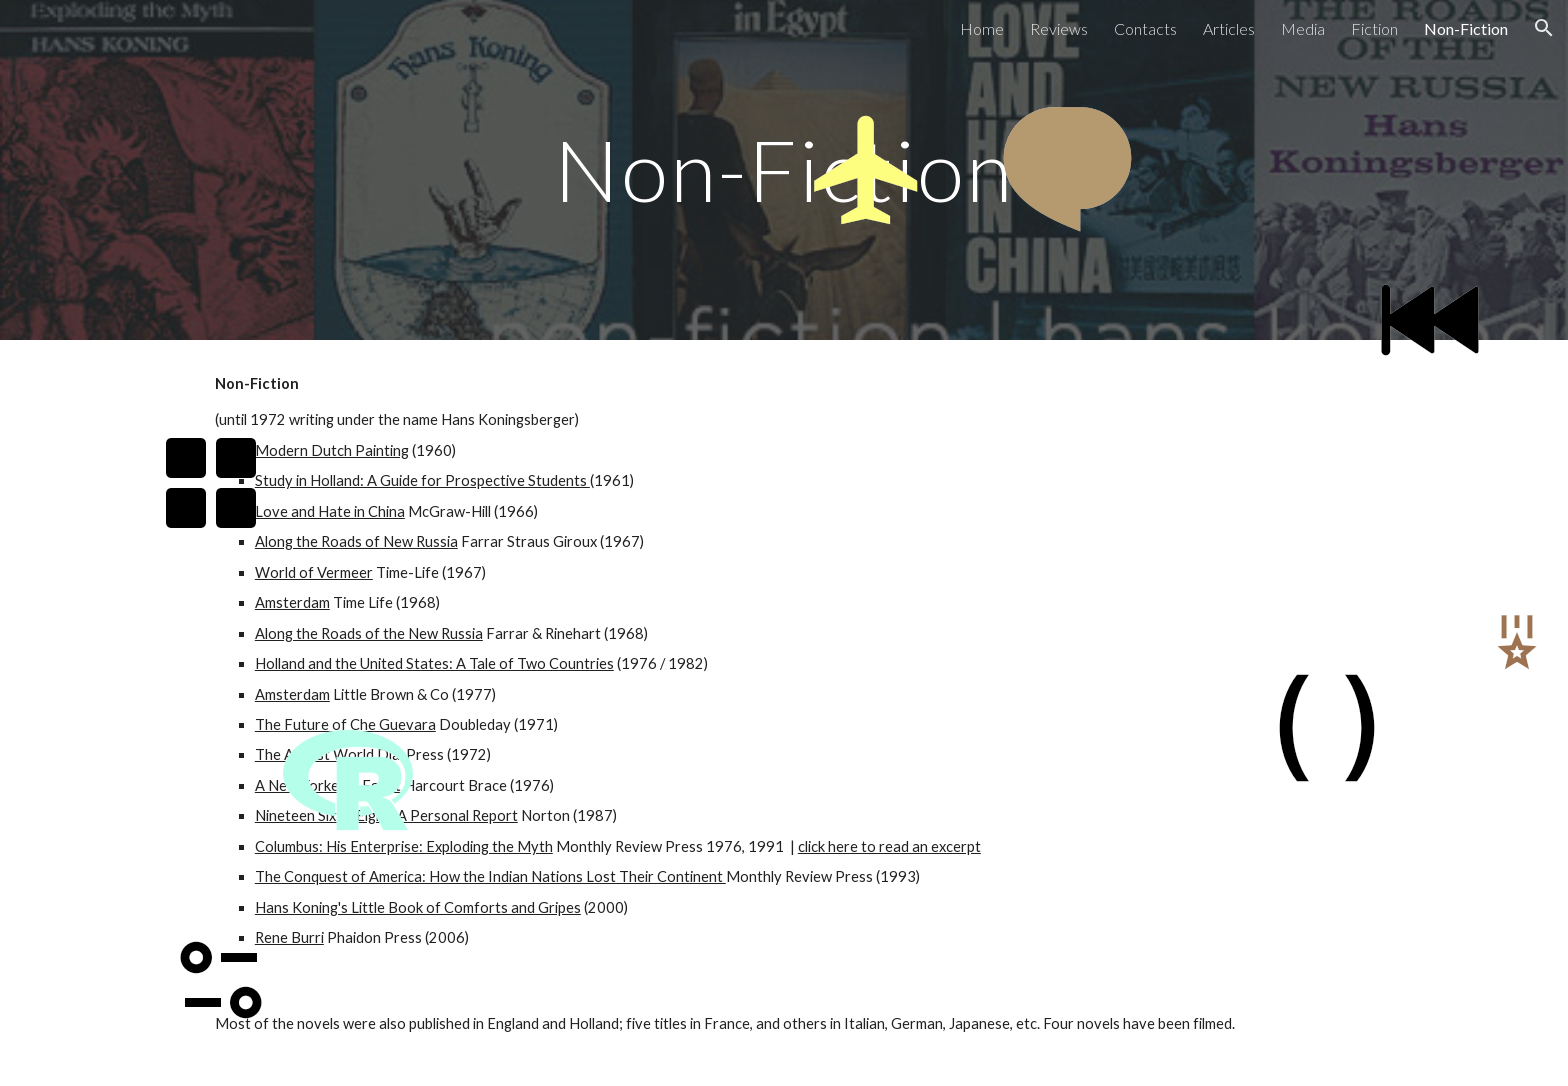 The width and height of the screenshot is (1568, 1086). Describe the element at coordinates (221, 980) in the screenshot. I see `adjust audio equalizer settings` at that location.